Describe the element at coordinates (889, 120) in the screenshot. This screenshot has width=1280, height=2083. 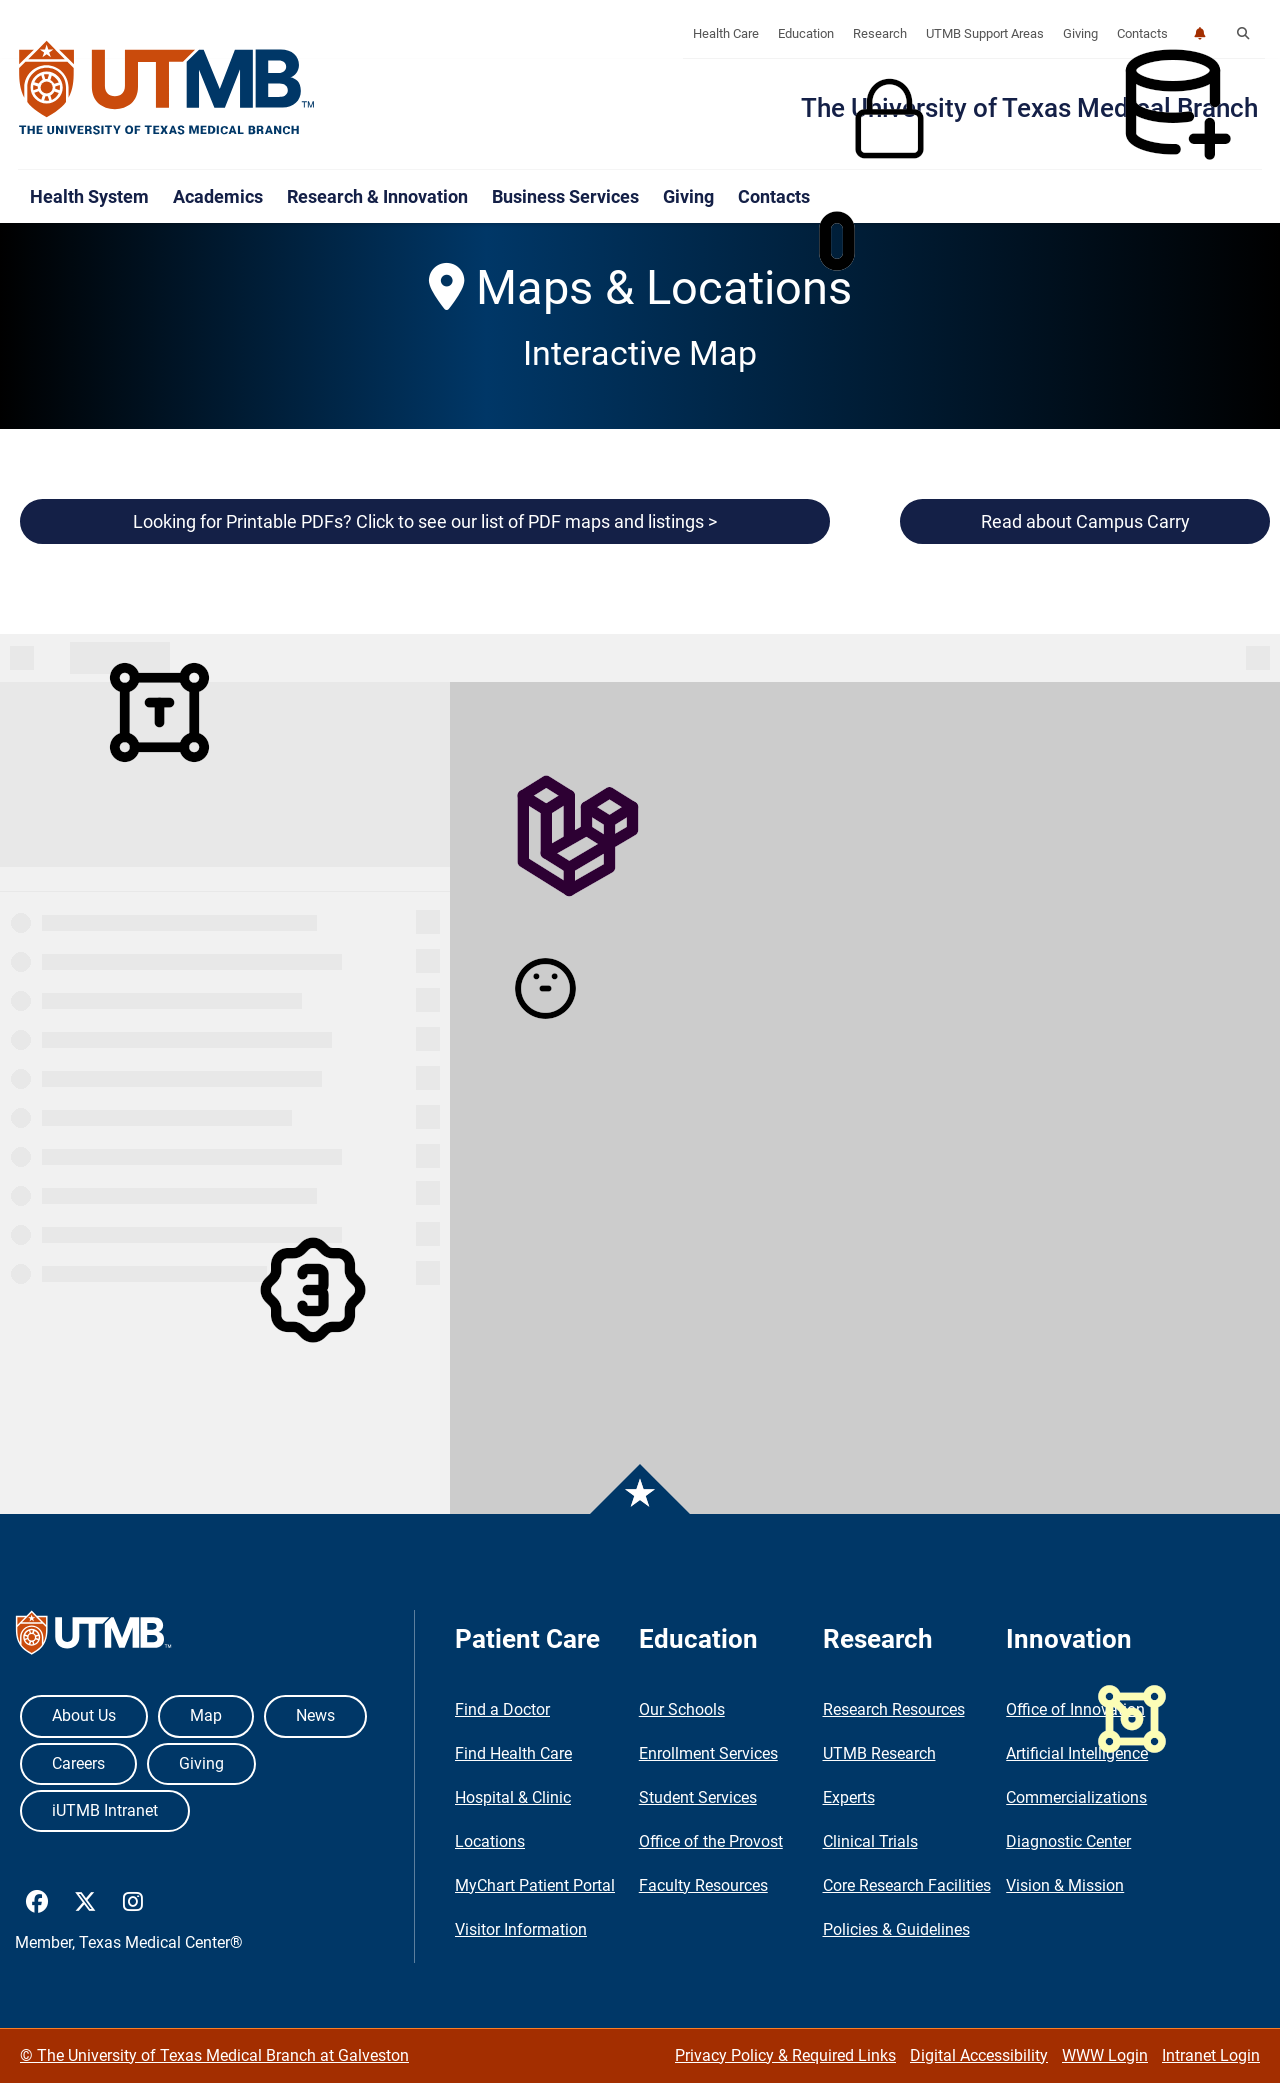
I see `indicates a locked or secure item` at that location.